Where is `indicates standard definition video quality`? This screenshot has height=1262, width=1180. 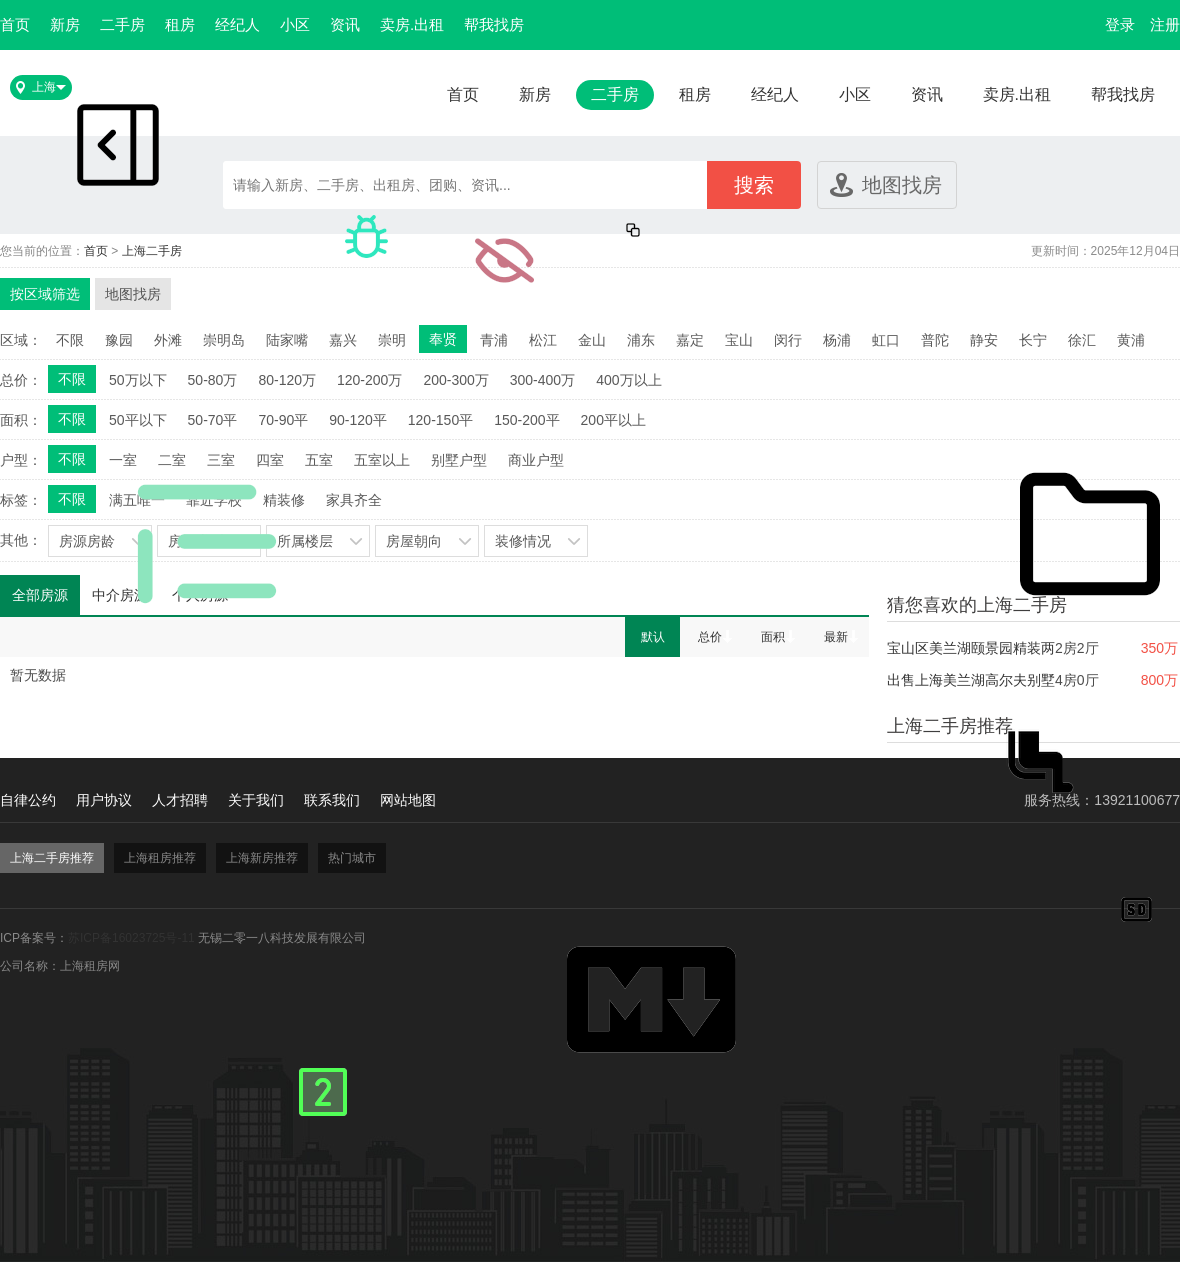
indicates standard definition video quality is located at coordinates (1136, 909).